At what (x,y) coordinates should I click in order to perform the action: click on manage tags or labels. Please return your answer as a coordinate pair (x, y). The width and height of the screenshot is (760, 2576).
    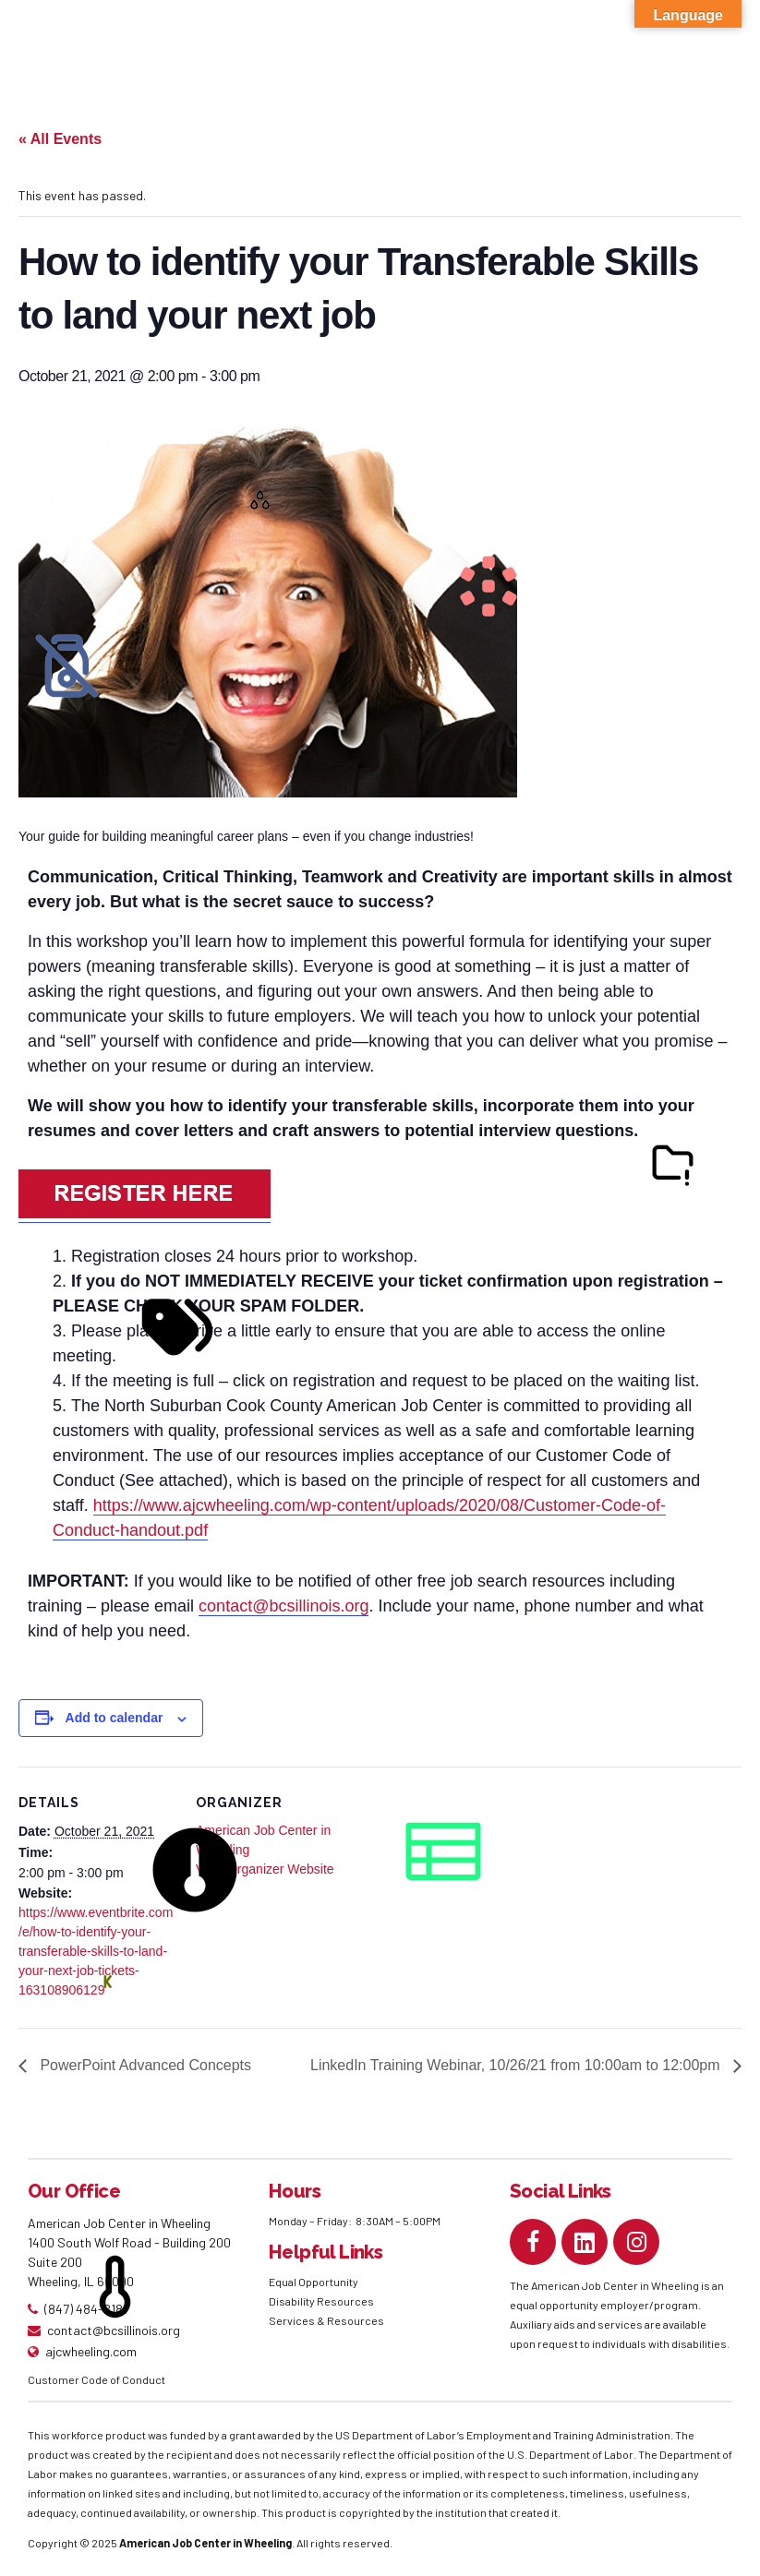
    Looking at the image, I should click on (177, 1324).